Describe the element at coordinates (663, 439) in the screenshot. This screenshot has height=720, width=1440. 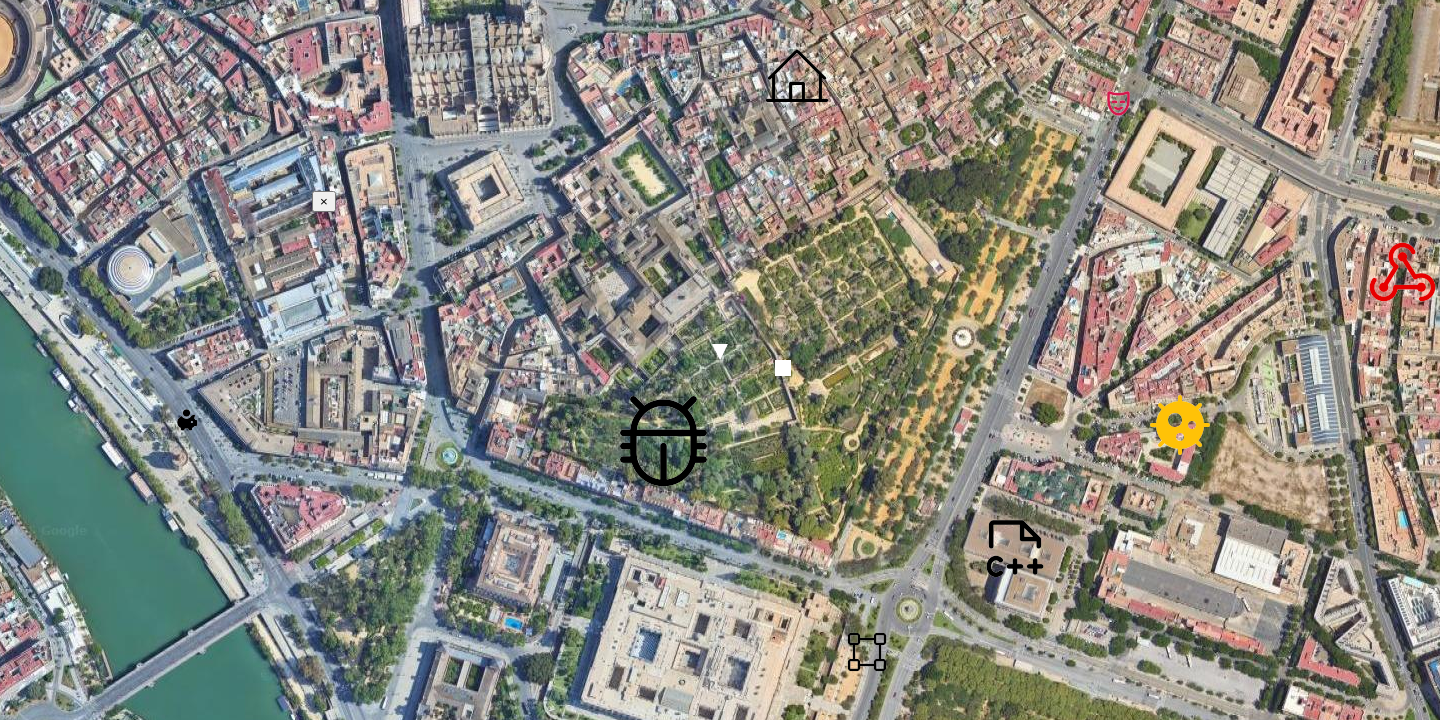
I see `report a bug or issue` at that location.